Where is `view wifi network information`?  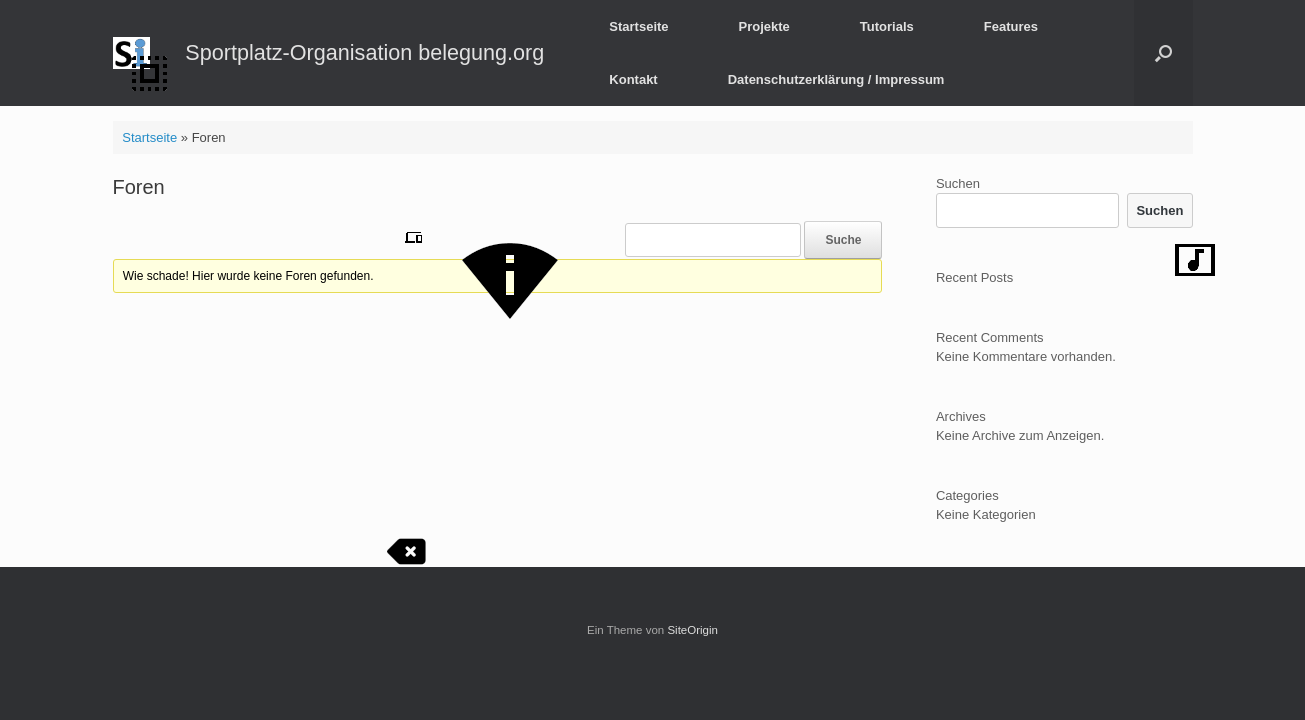 view wifi network information is located at coordinates (510, 279).